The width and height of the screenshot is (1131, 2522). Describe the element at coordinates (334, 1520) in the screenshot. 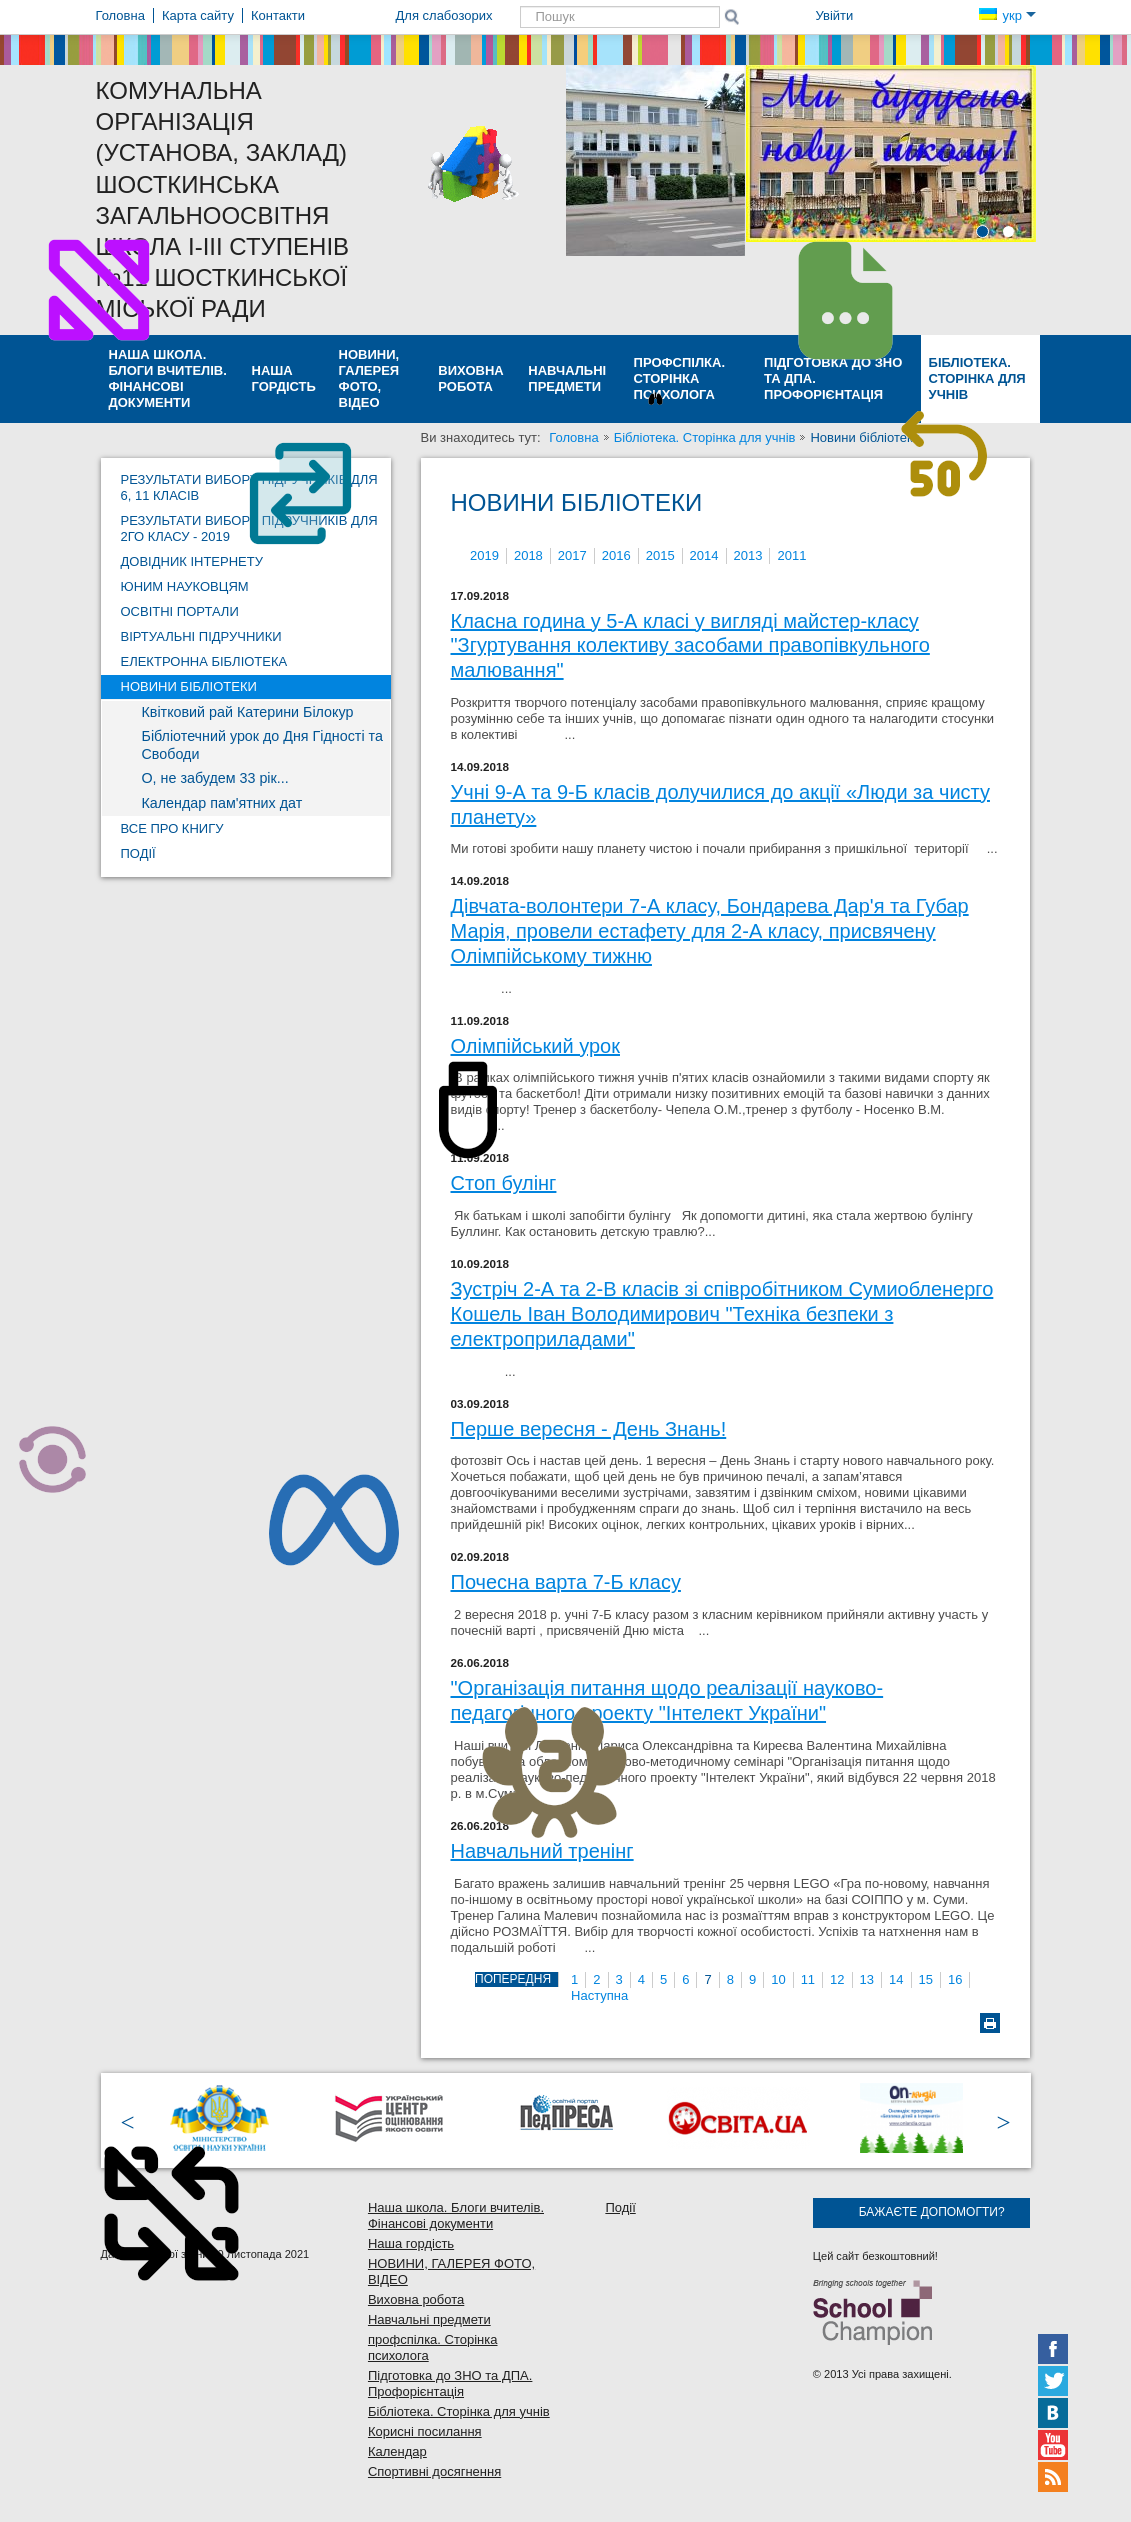

I see `Meta company logo` at that location.